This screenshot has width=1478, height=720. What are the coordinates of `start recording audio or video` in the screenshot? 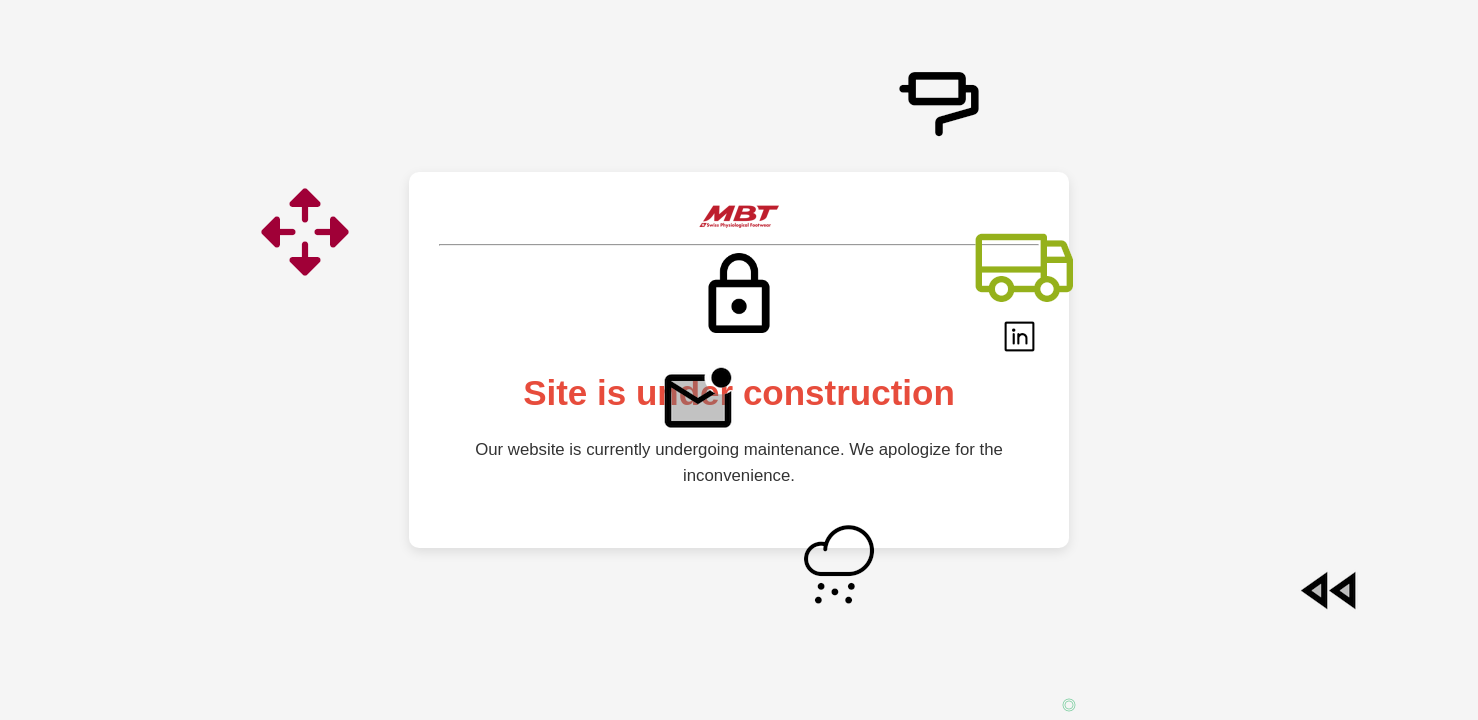 It's located at (1069, 705).